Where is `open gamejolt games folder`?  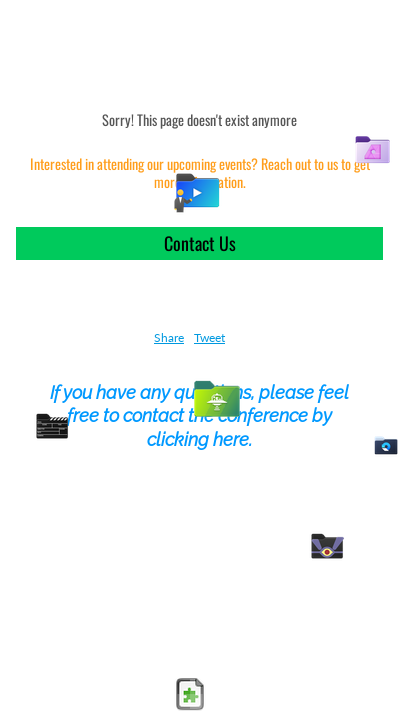
open gamejolt games folder is located at coordinates (217, 400).